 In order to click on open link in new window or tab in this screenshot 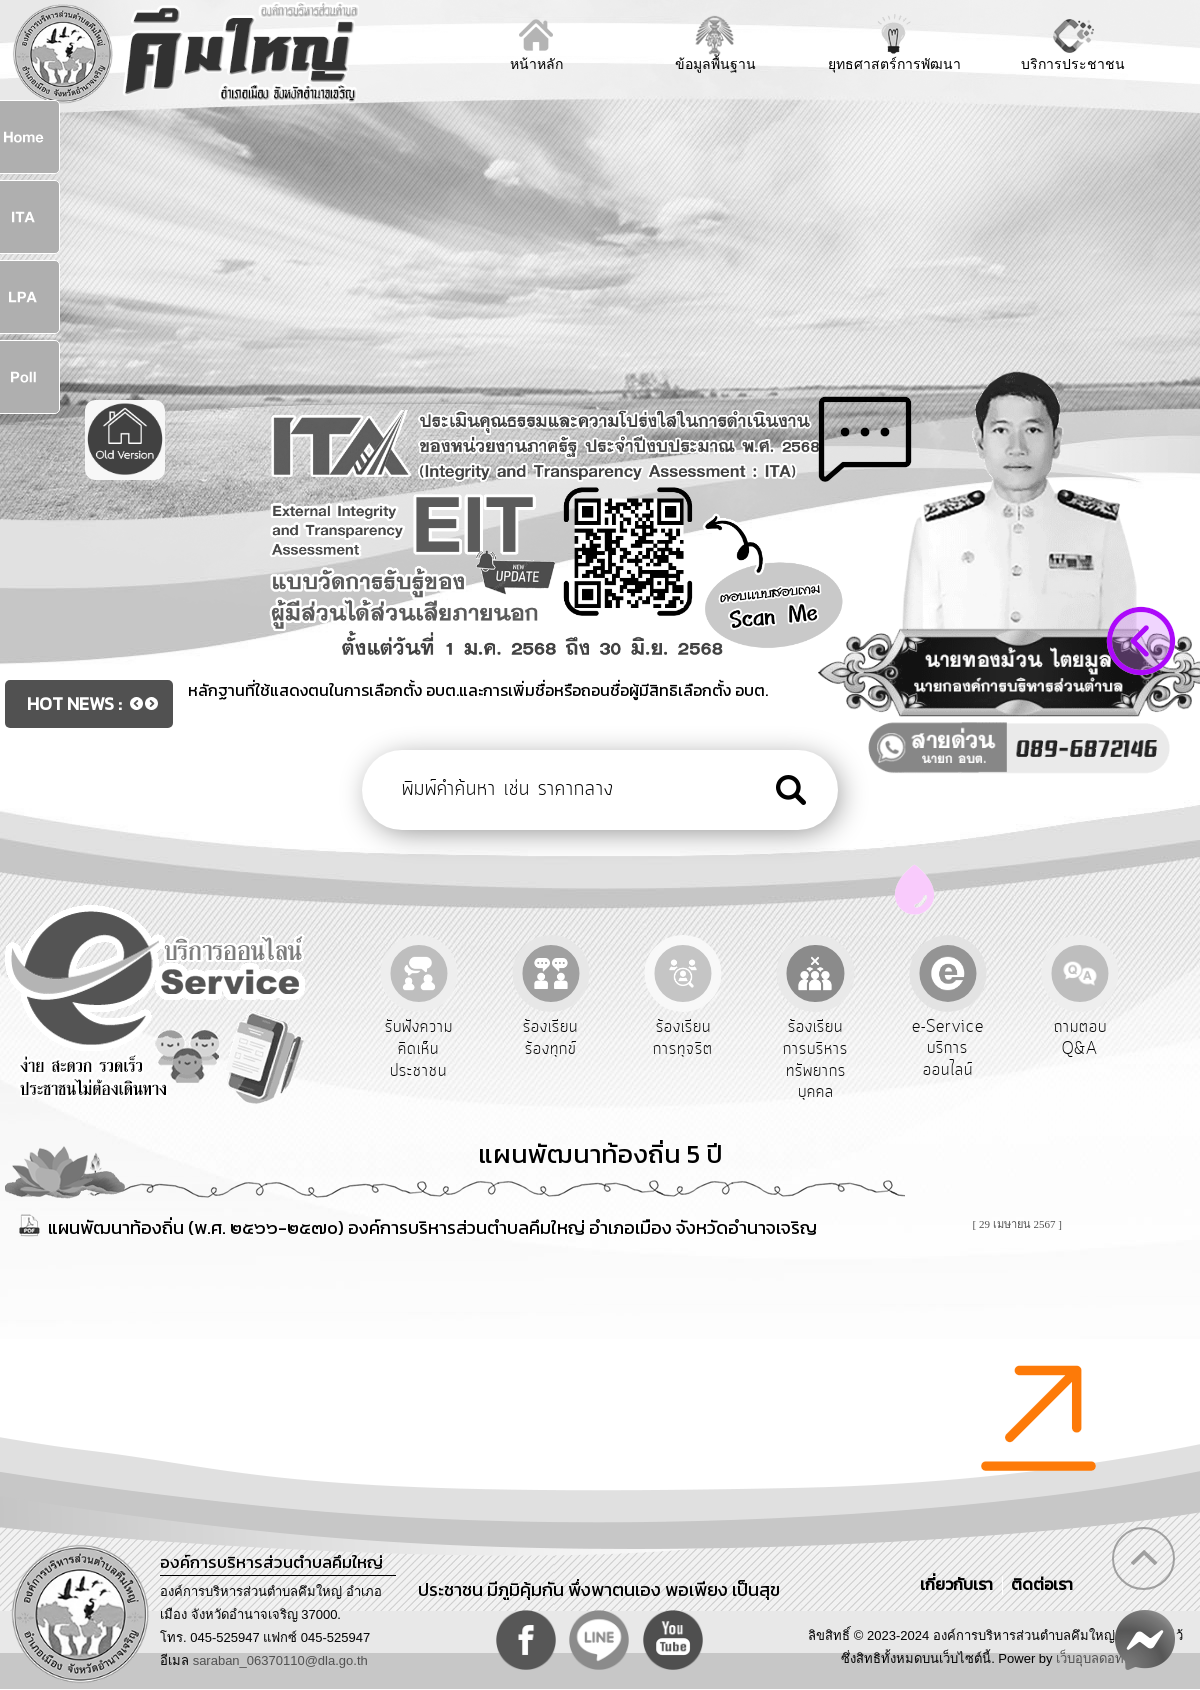, I will do `click(1038, 1413)`.